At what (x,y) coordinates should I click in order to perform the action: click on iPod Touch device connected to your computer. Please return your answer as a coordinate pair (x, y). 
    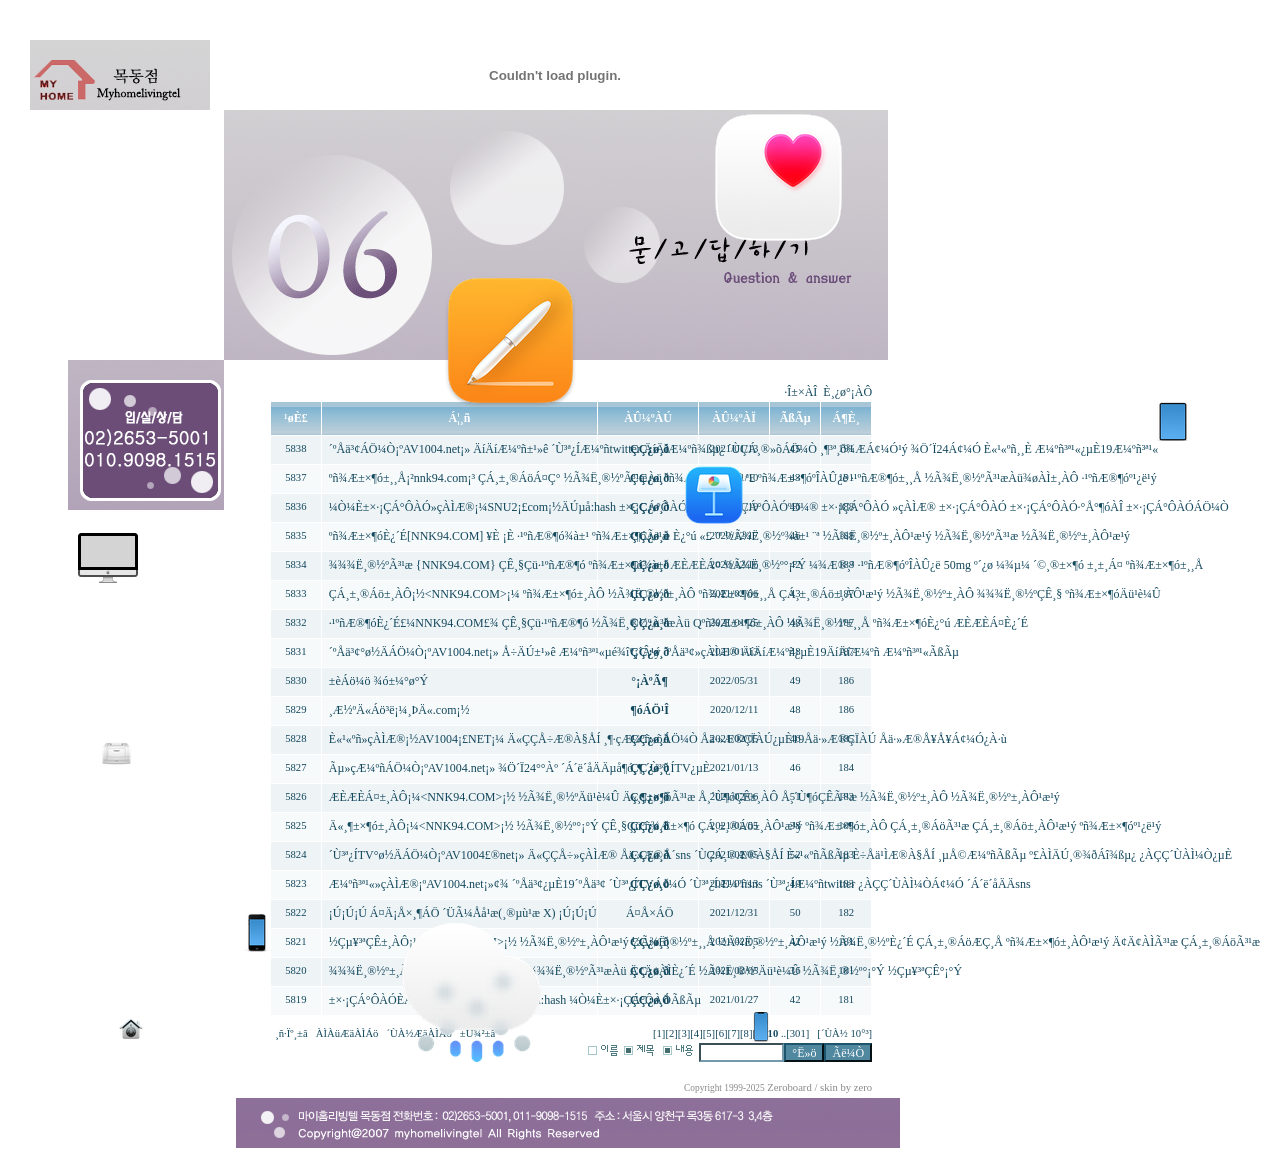
    Looking at the image, I should click on (257, 933).